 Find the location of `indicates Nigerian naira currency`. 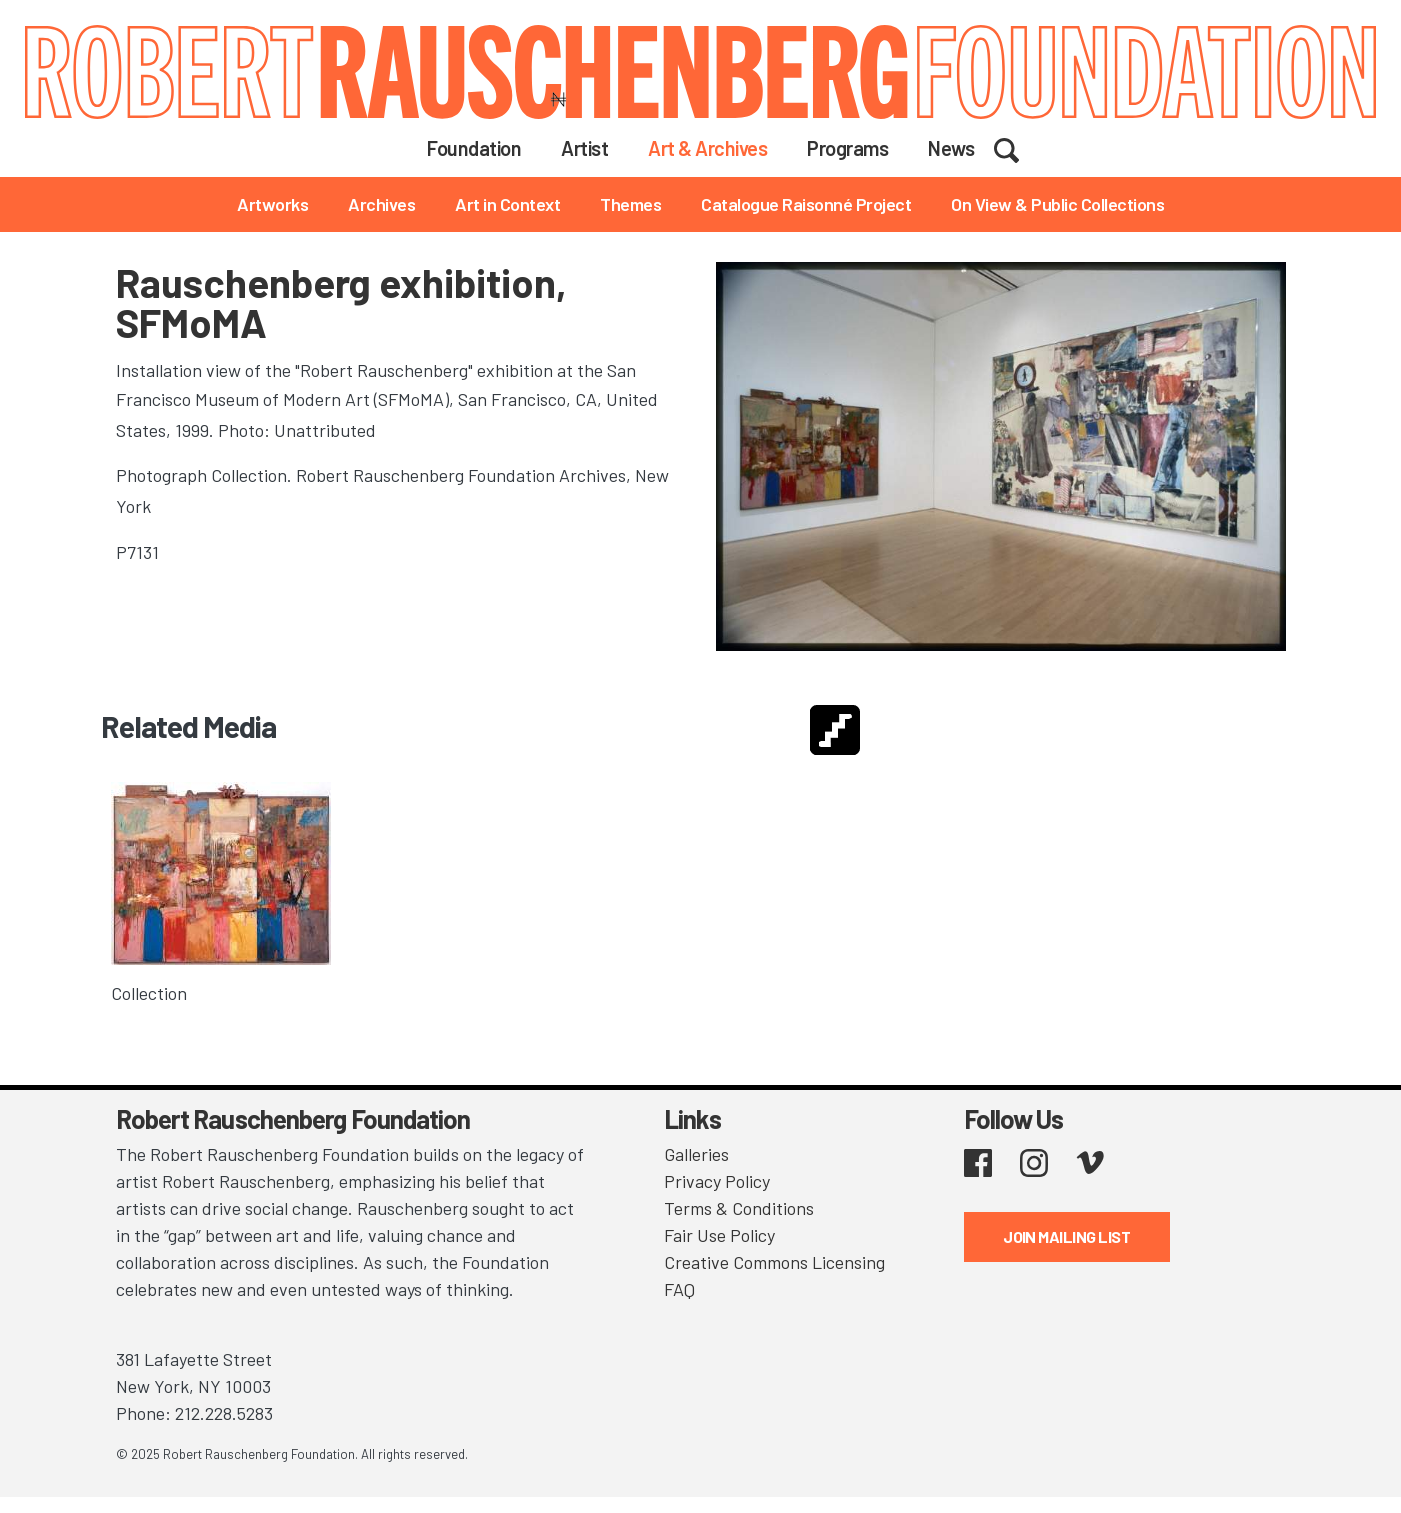

indicates Nigerian naira currency is located at coordinates (558, 99).